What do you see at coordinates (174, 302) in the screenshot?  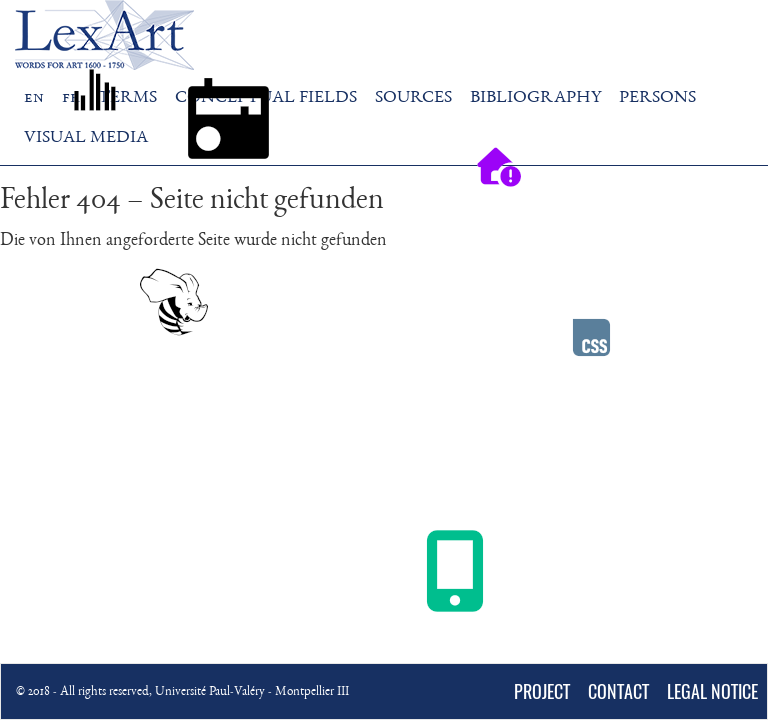 I see `apache hive data warehouse software logo` at bounding box center [174, 302].